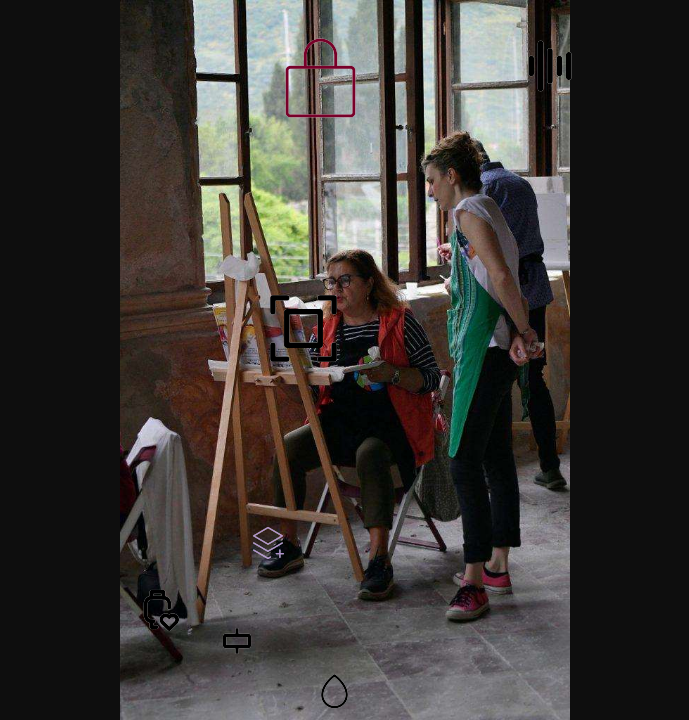 This screenshot has width=689, height=720. Describe the element at coordinates (237, 641) in the screenshot. I see `center align element horizontally` at that location.